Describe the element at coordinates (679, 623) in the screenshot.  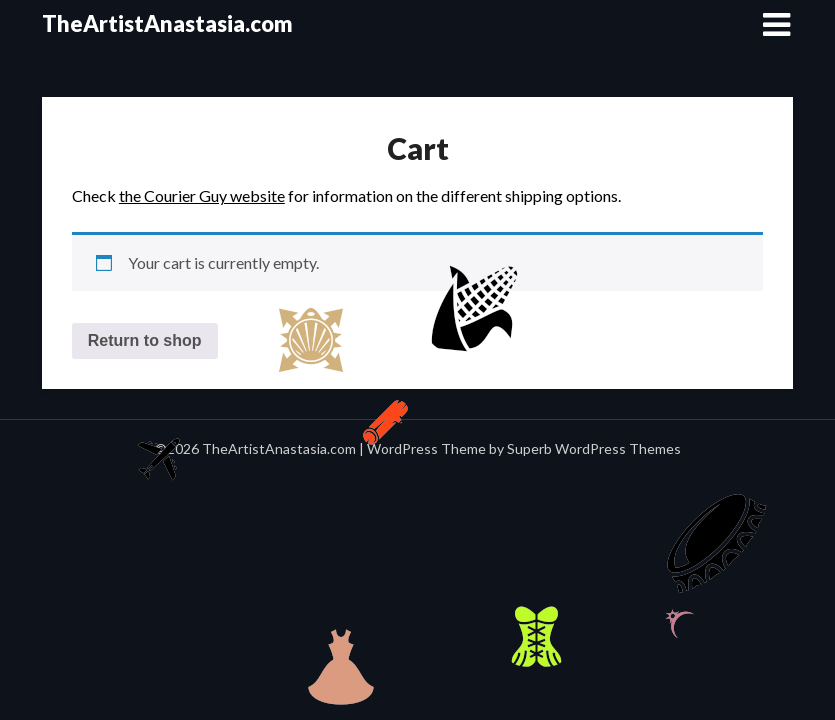
I see `indicates eclipse event or celestial phenomenon in game` at that location.